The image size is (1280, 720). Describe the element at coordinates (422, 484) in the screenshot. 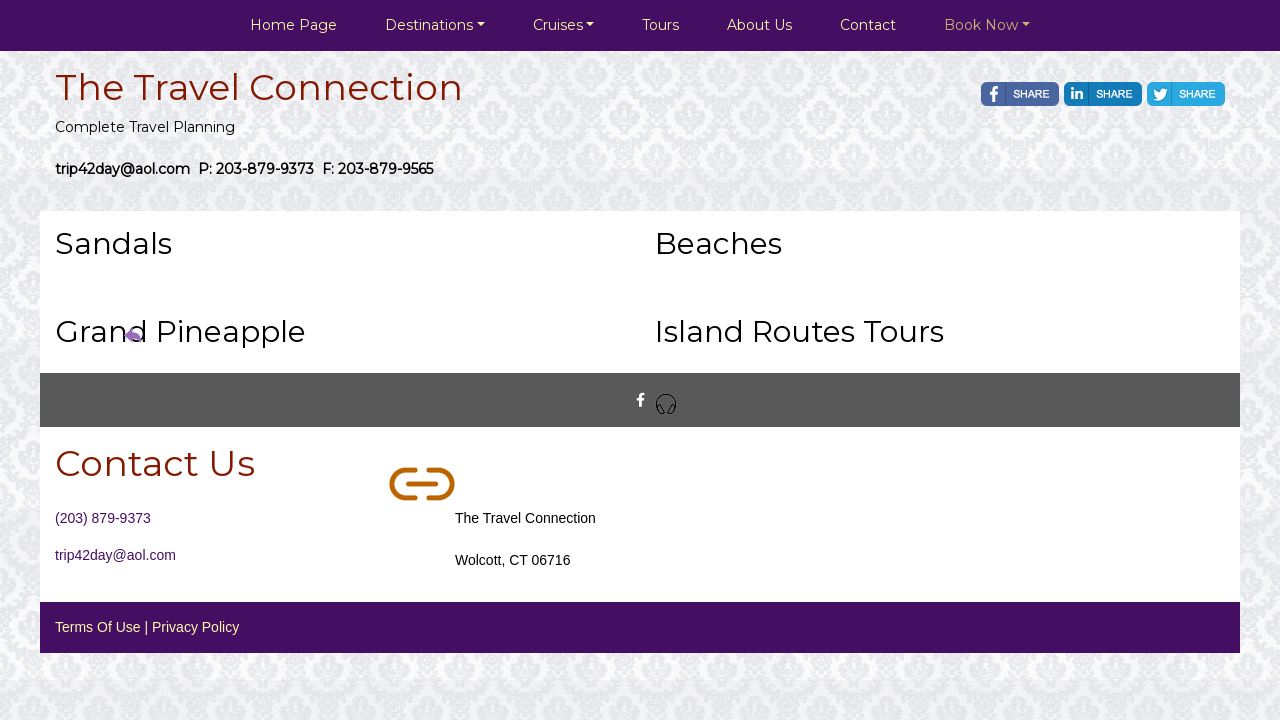

I see `copy or share a link` at that location.